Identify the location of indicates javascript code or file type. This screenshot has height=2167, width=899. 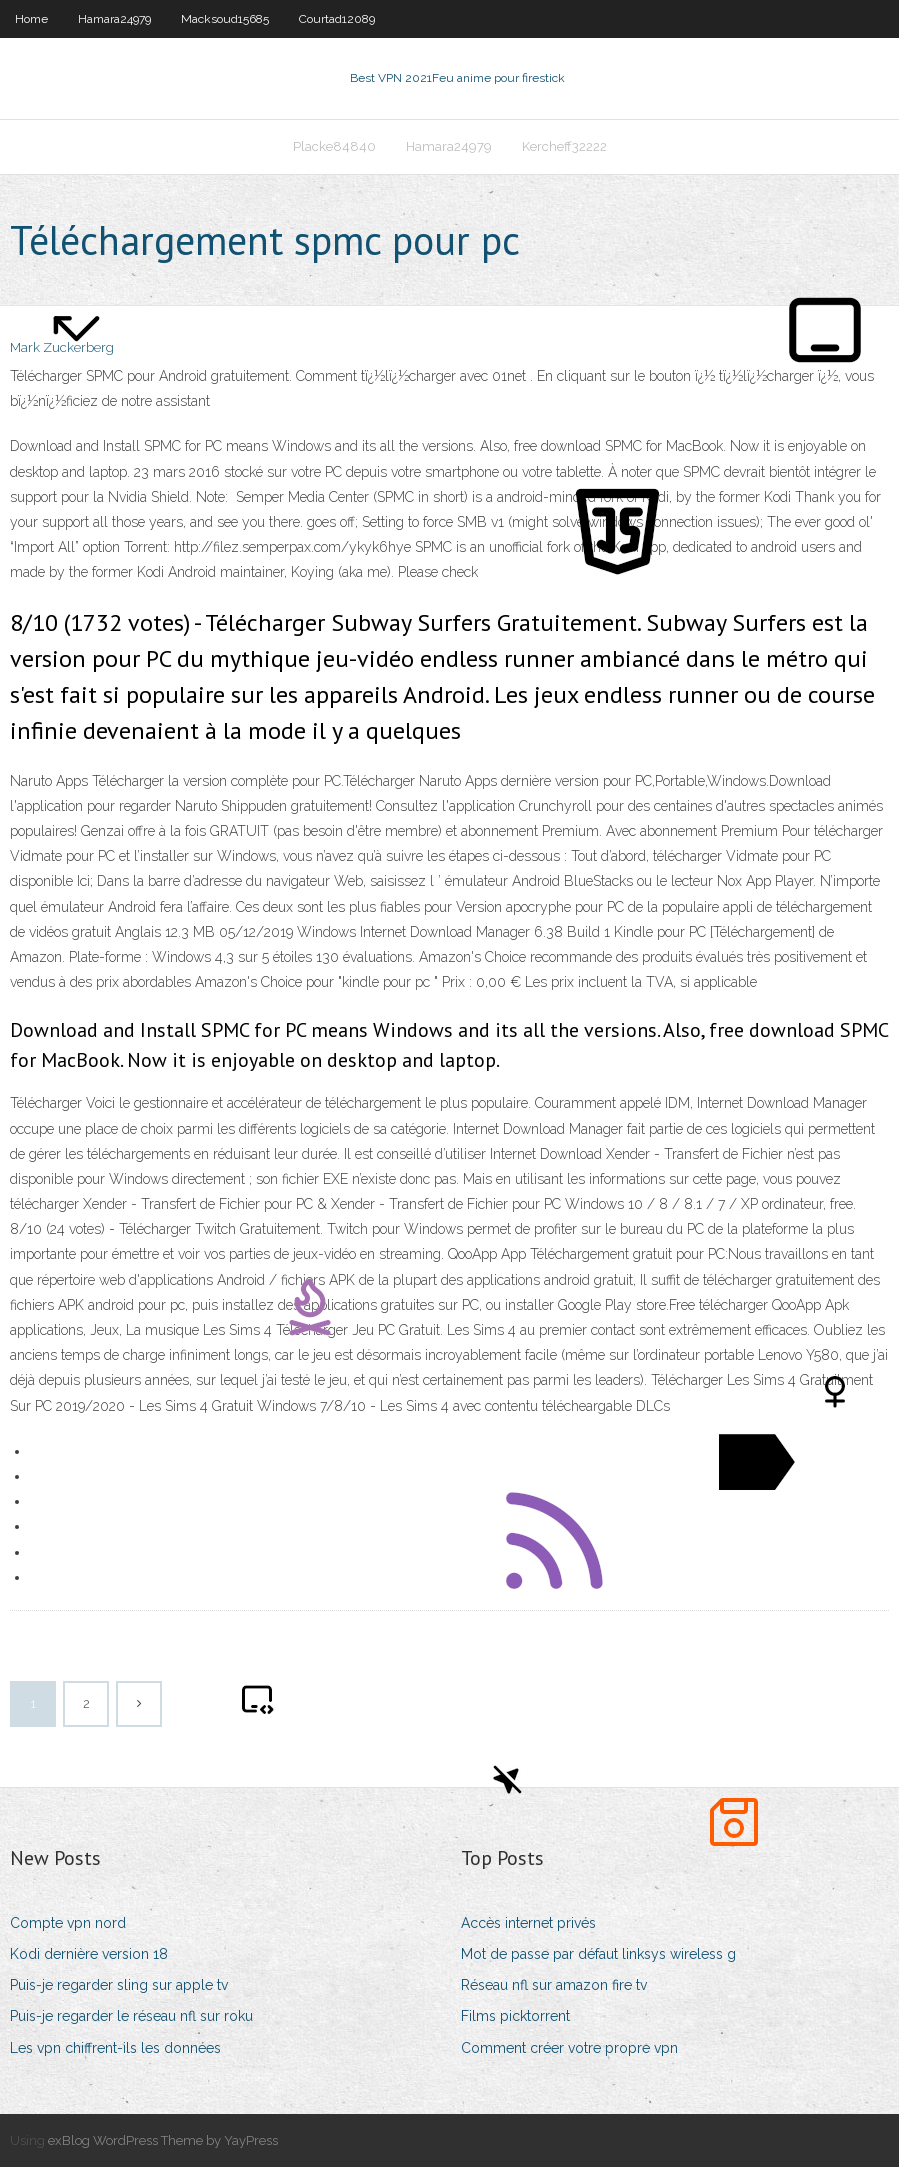
(617, 530).